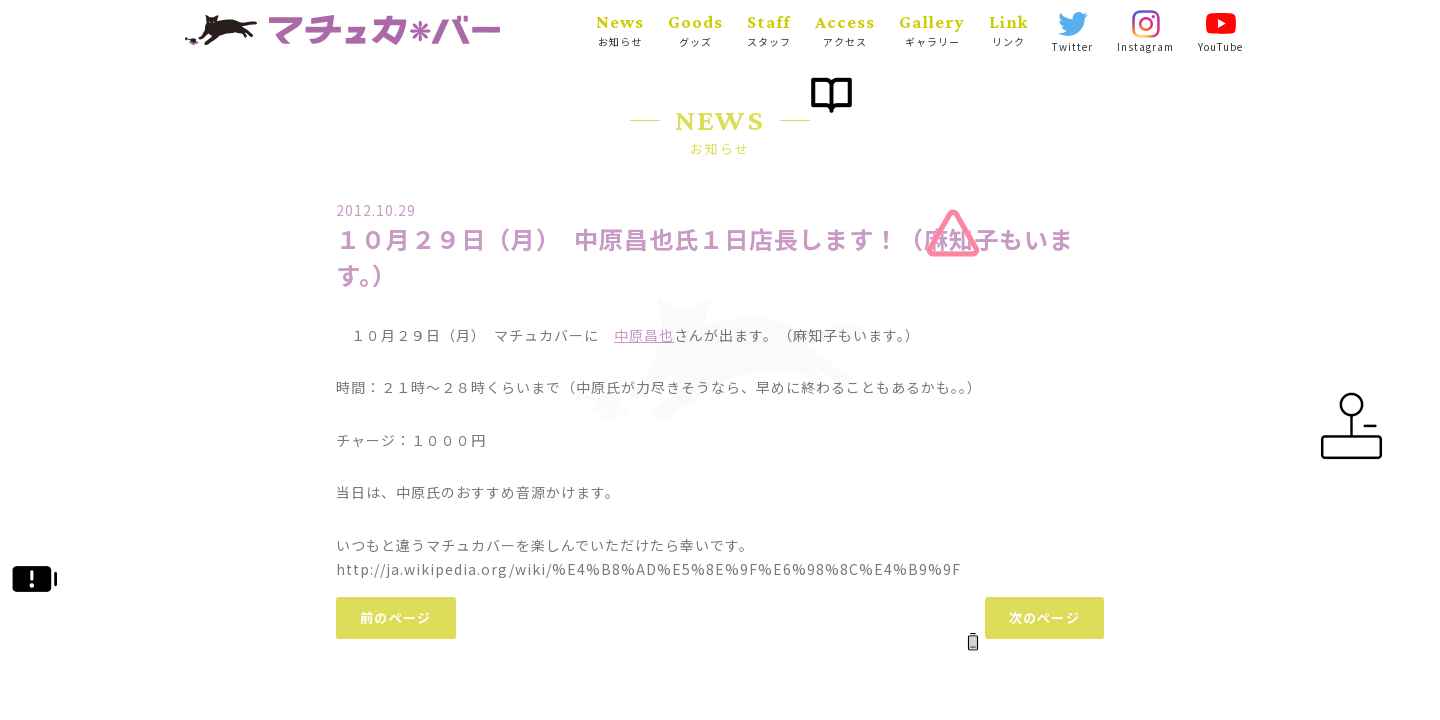  What do you see at coordinates (973, 642) in the screenshot?
I see `indicates low battery level` at bounding box center [973, 642].